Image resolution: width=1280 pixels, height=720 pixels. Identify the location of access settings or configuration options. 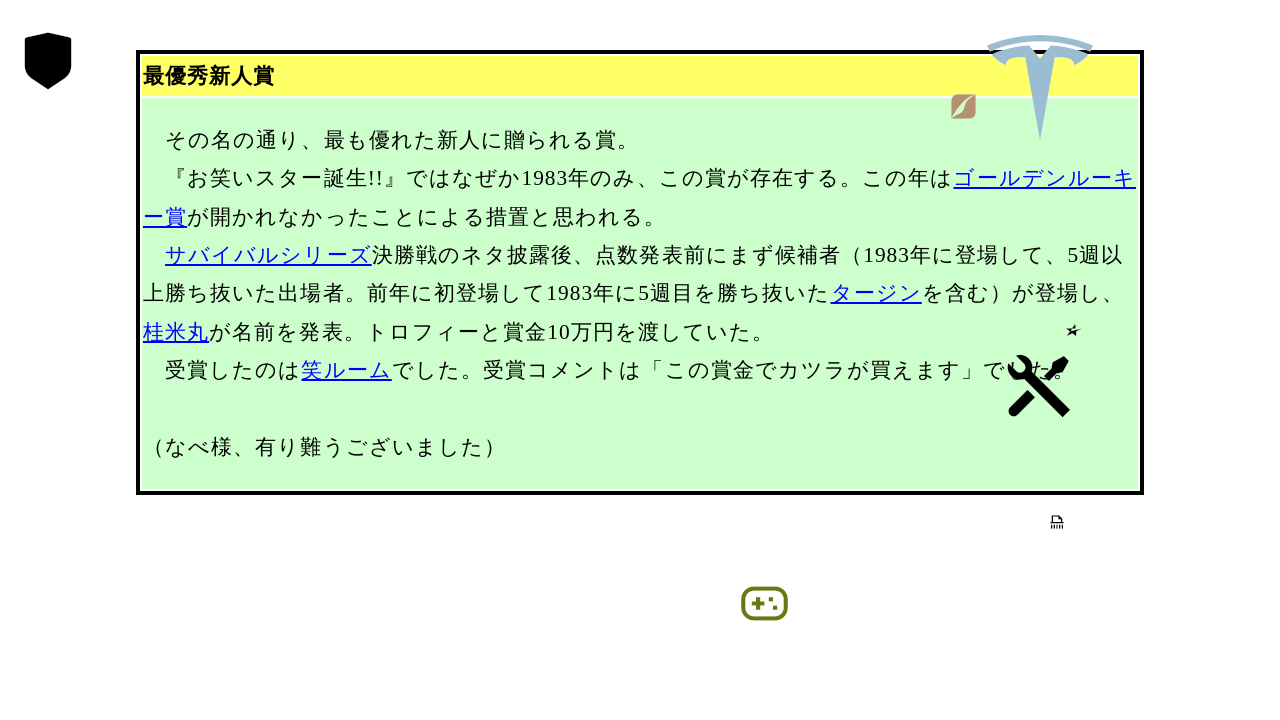
(1039, 386).